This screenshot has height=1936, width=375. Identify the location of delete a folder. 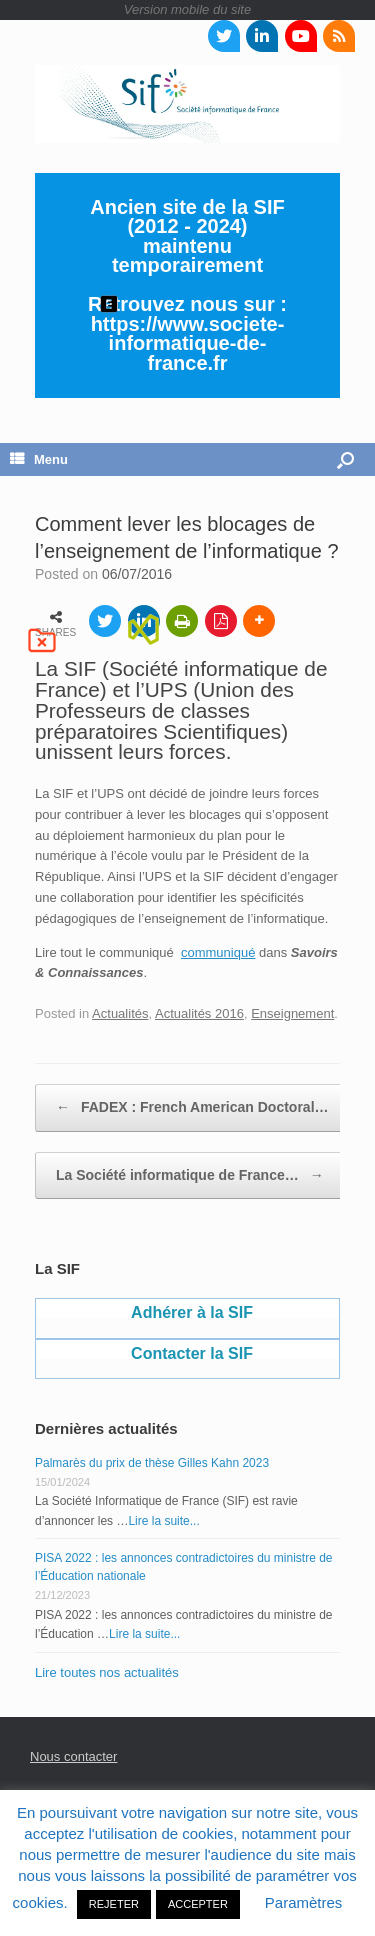
(42, 641).